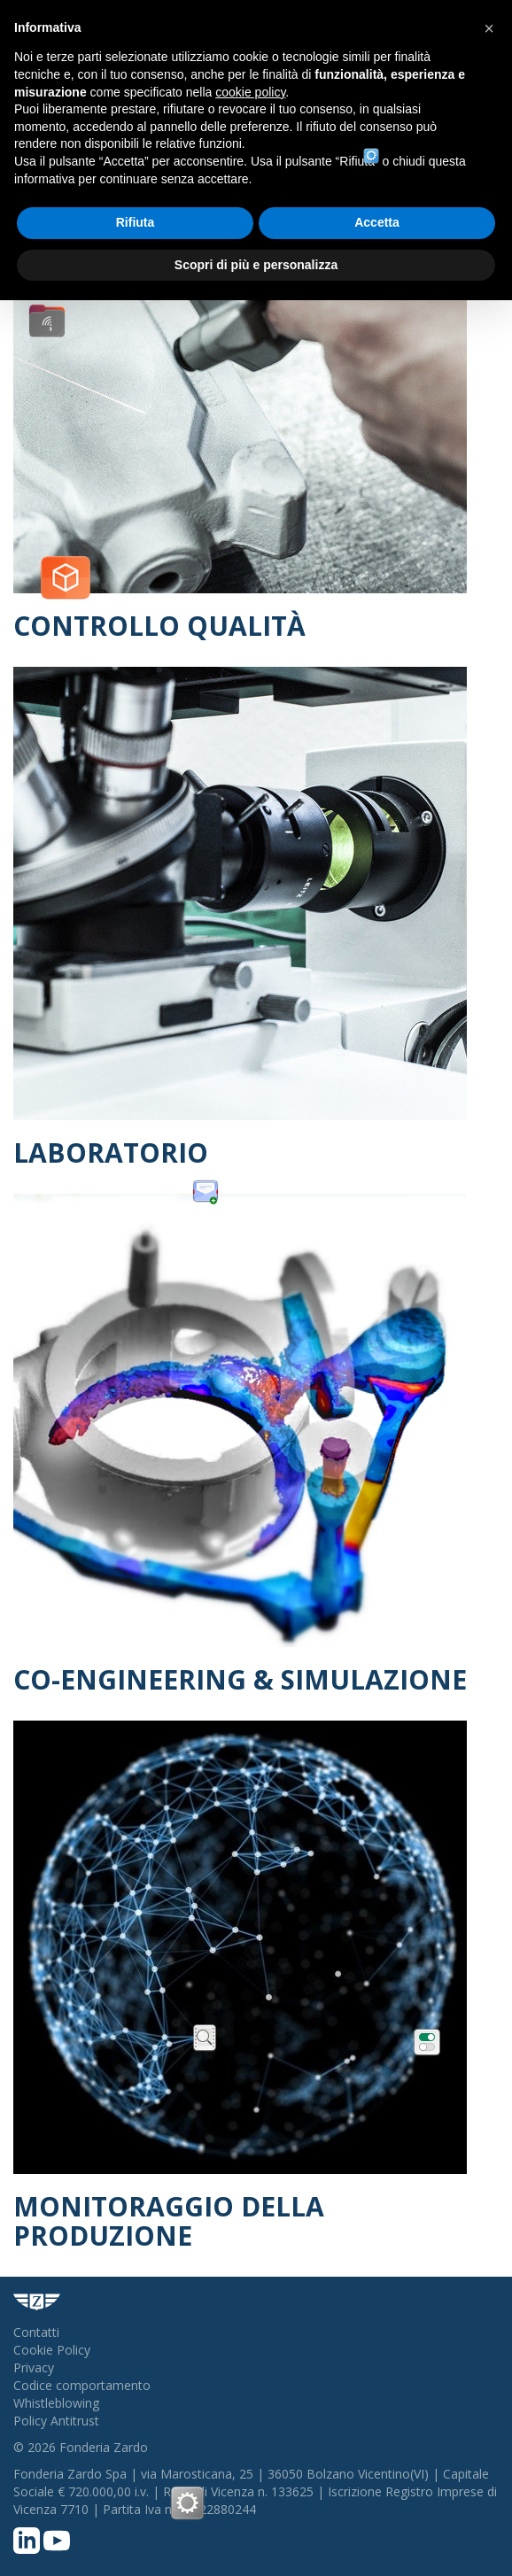 This screenshot has width=512, height=2576. Describe the element at coordinates (206, 1191) in the screenshot. I see `compose a new email message` at that location.